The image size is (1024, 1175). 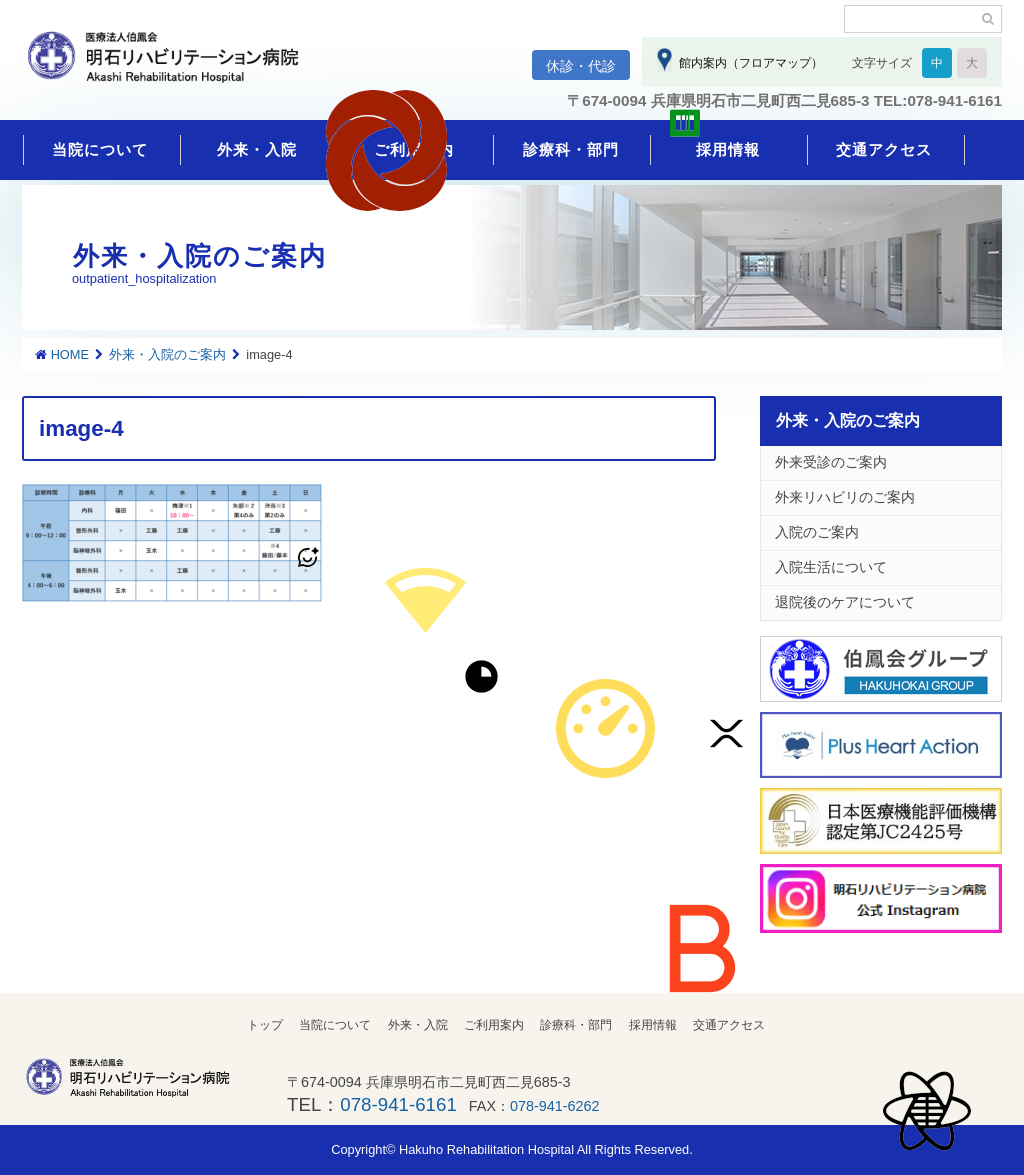 What do you see at coordinates (702, 948) in the screenshot?
I see `apply bold formatting to selected text` at bounding box center [702, 948].